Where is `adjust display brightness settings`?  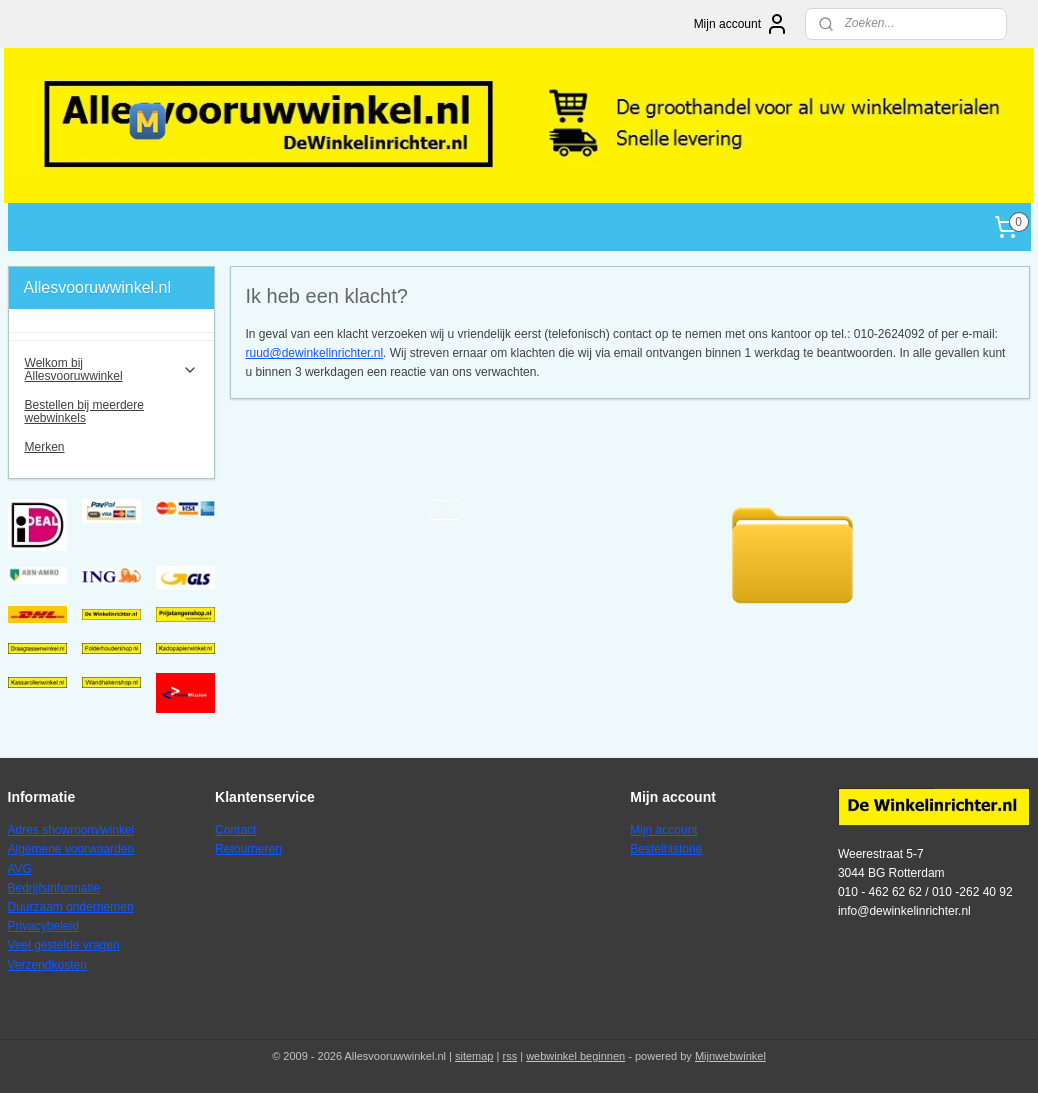 adjust display brightness settings is located at coordinates (446, 512).